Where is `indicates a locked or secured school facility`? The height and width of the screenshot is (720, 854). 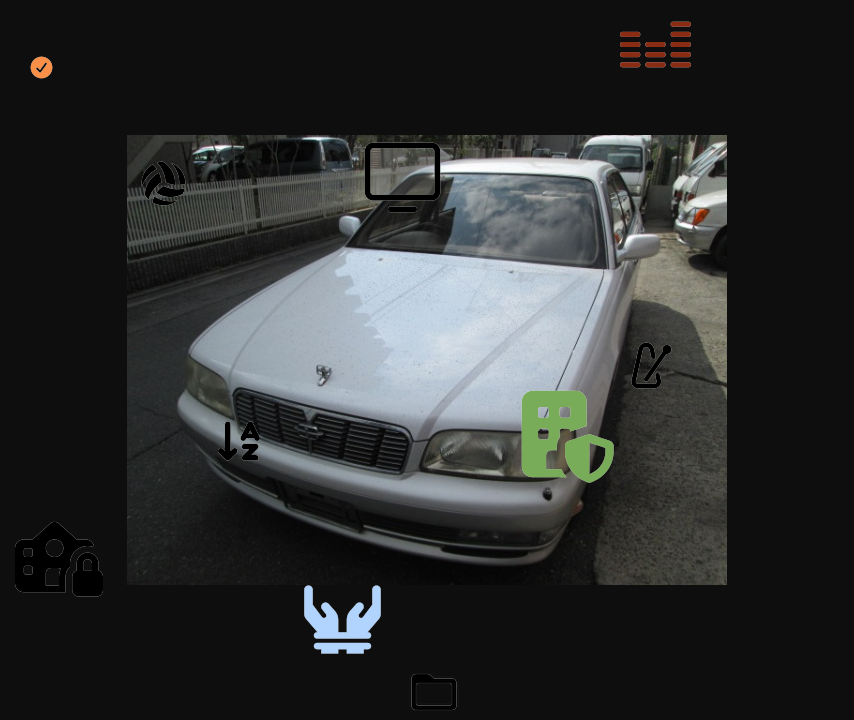
indicates a locked or secured school facility is located at coordinates (59, 557).